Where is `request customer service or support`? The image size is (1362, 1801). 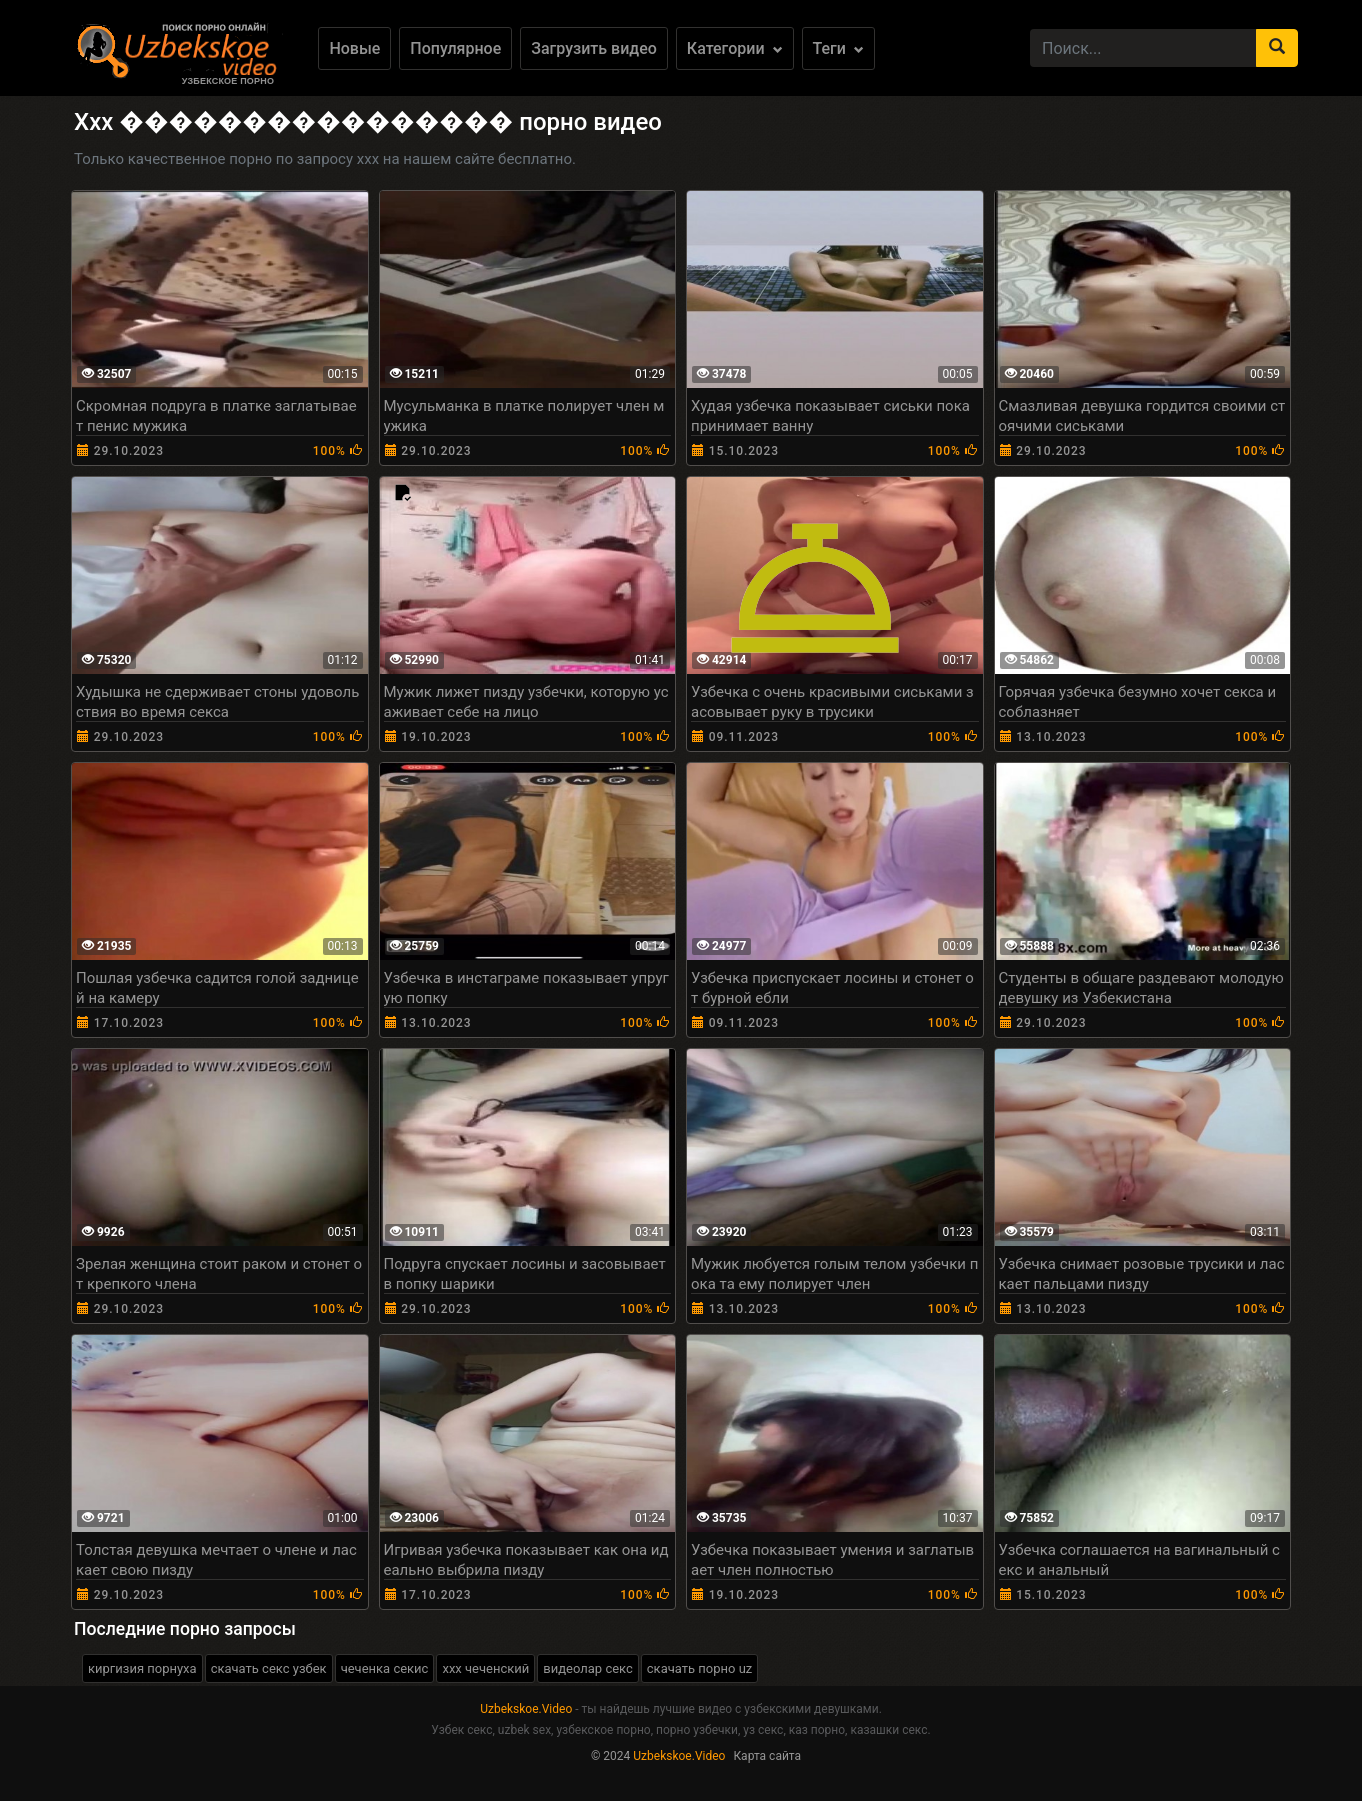
request customer service or support is located at coordinates (815, 592).